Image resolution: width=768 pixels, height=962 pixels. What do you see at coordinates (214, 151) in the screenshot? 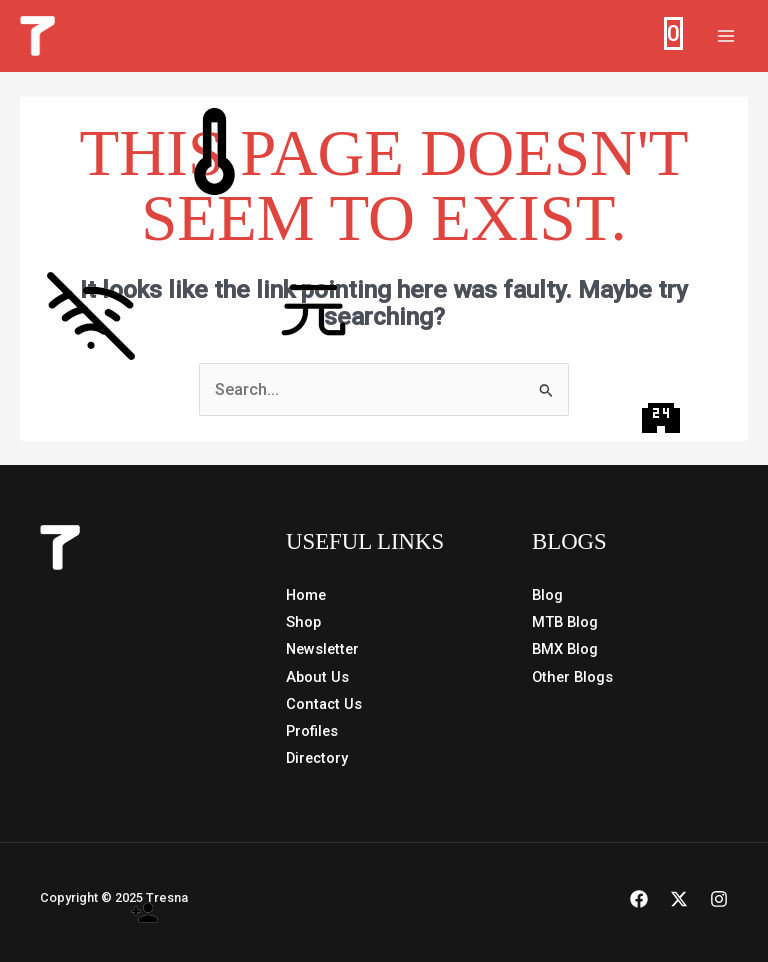
I see `view current temperature` at bounding box center [214, 151].